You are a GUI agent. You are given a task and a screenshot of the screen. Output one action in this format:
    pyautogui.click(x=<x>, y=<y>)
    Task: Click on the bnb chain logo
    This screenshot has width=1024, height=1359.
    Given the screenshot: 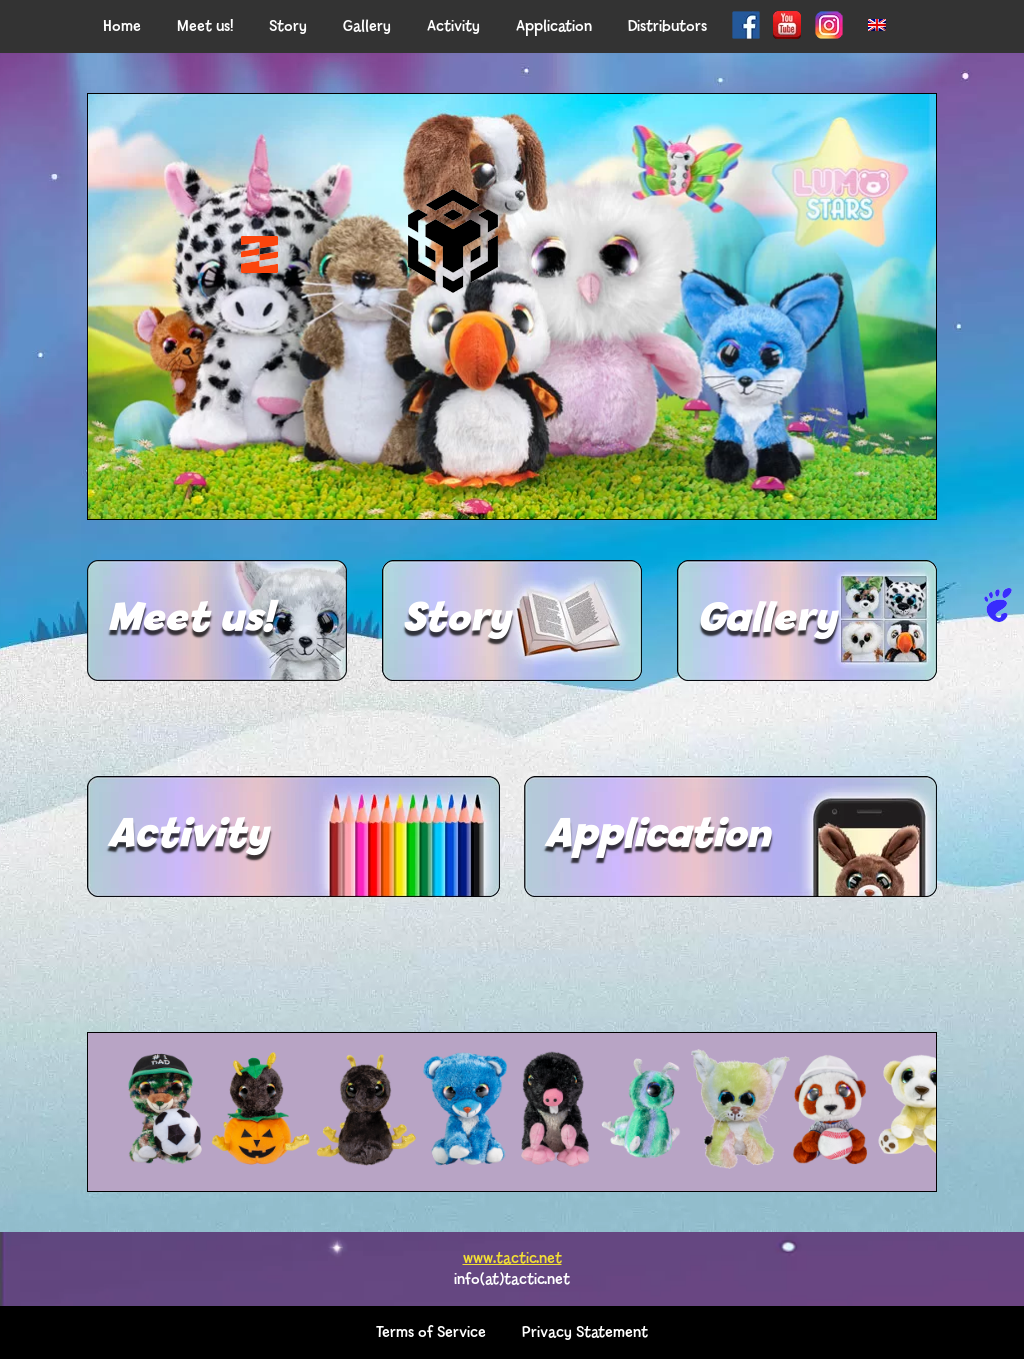 What is the action you would take?
    pyautogui.click(x=453, y=241)
    